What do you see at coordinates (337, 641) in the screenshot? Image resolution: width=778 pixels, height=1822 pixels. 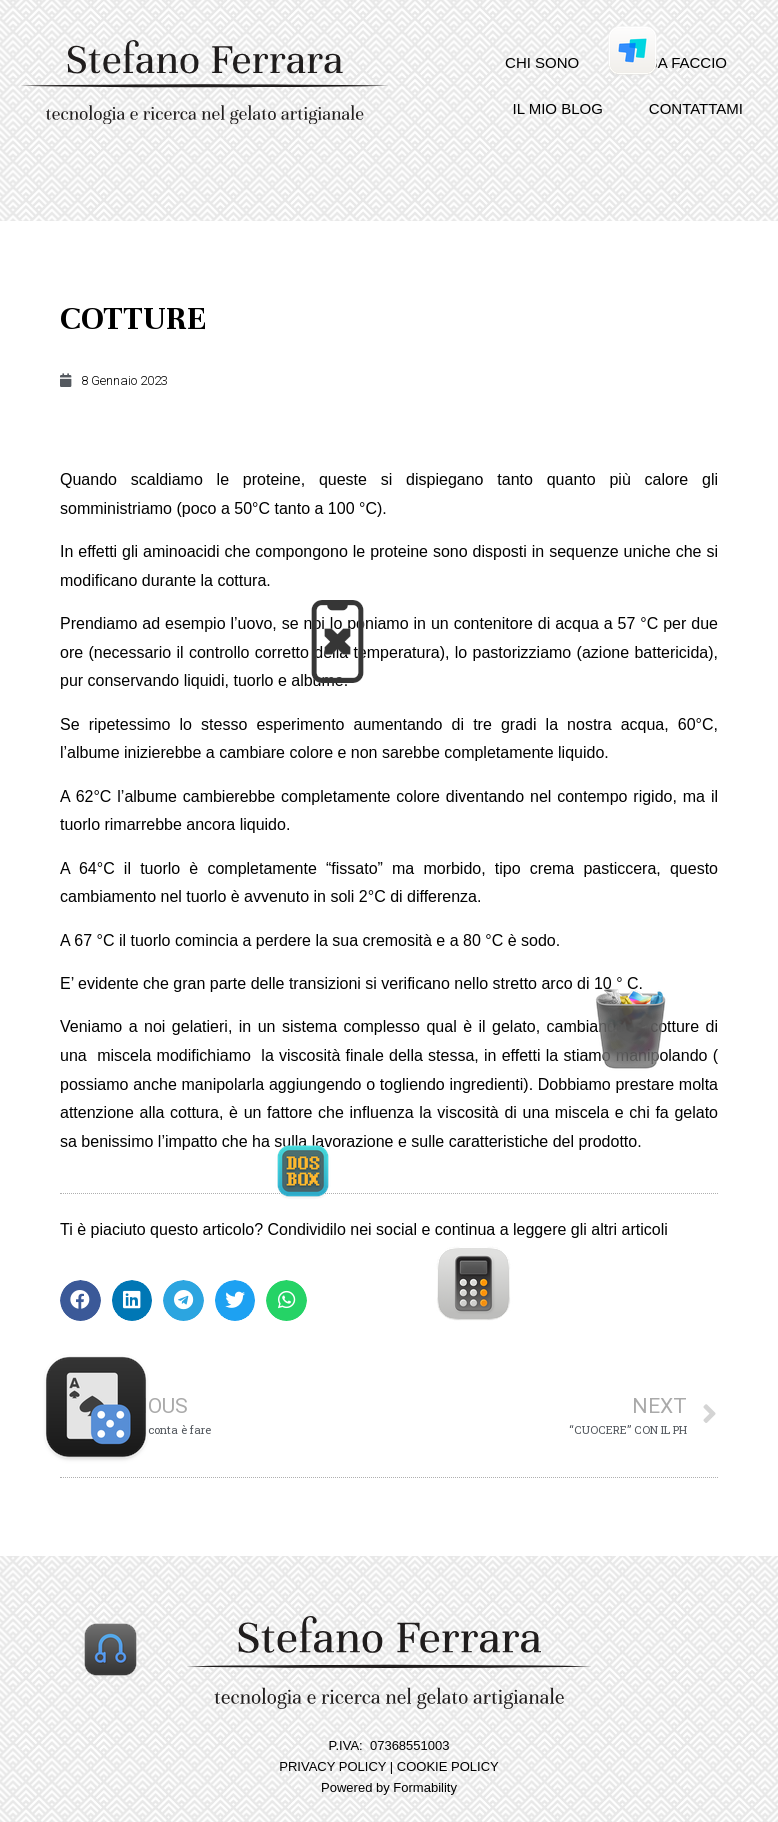 I see `disconnect or unlink a paired device` at bounding box center [337, 641].